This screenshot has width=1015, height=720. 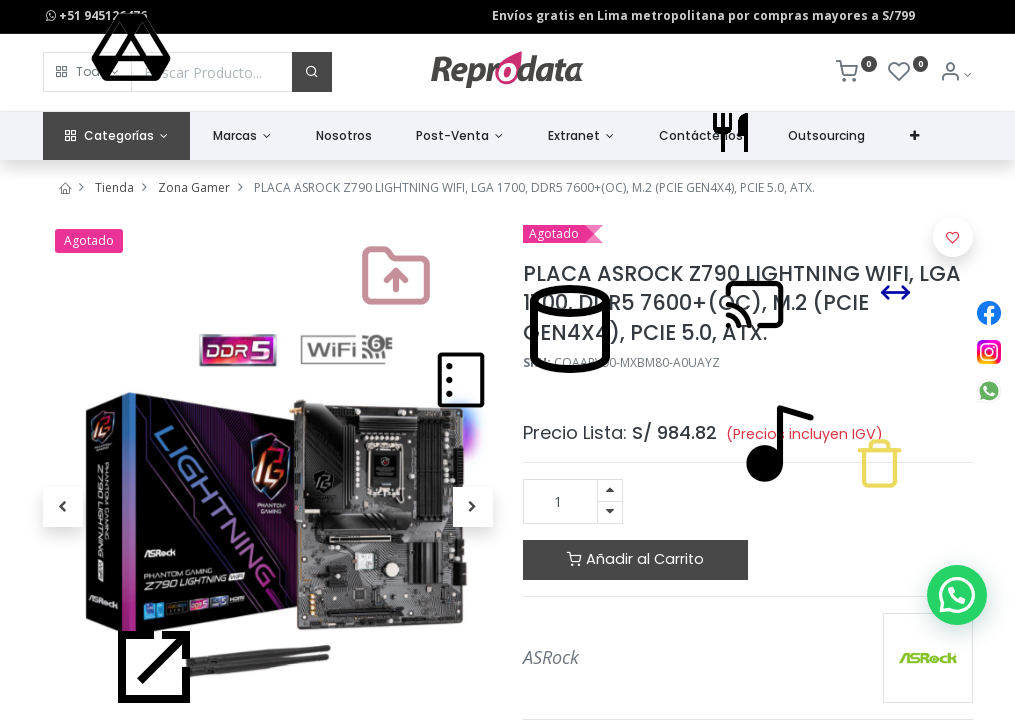 I want to click on resize element horizontally, so click(x=895, y=292).